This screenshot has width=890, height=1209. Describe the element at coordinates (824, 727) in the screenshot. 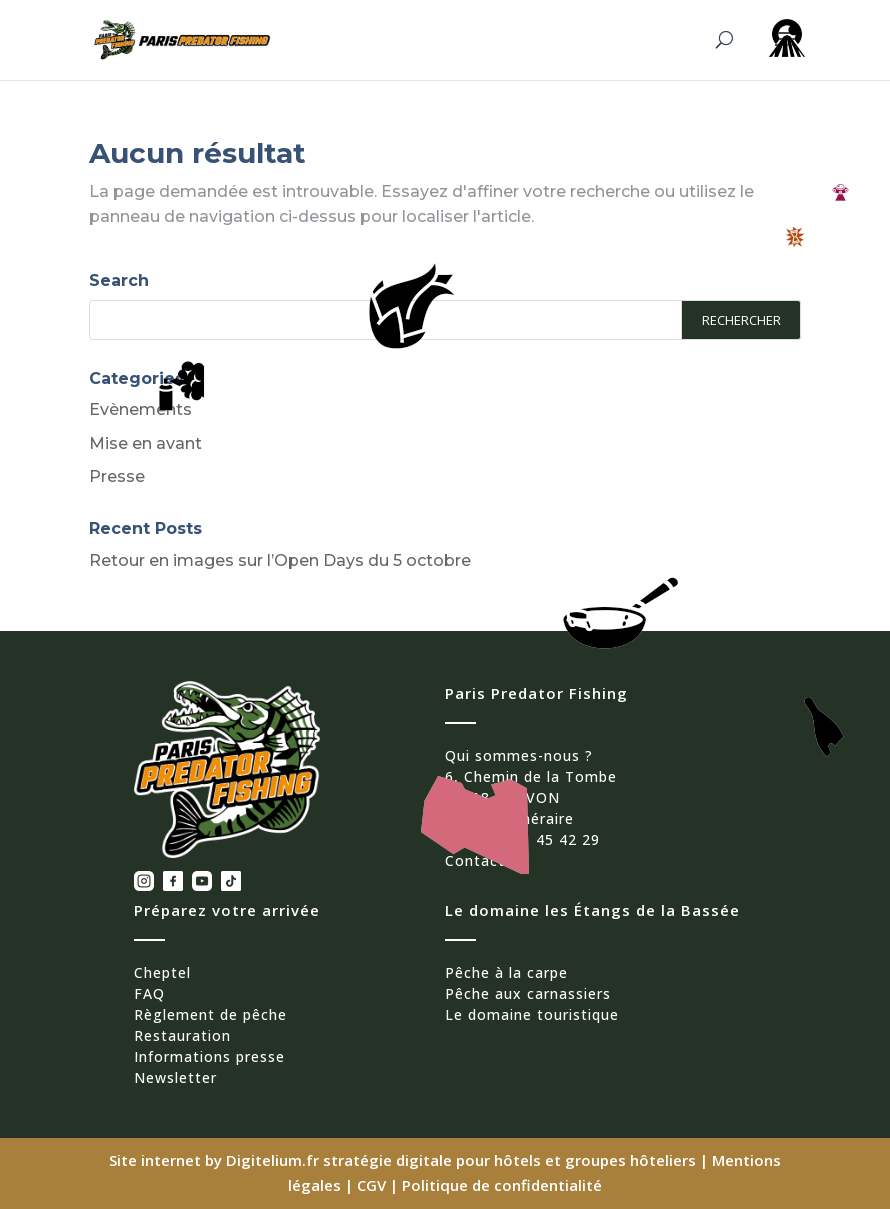

I see `select the white crown of upper egypt` at that location.